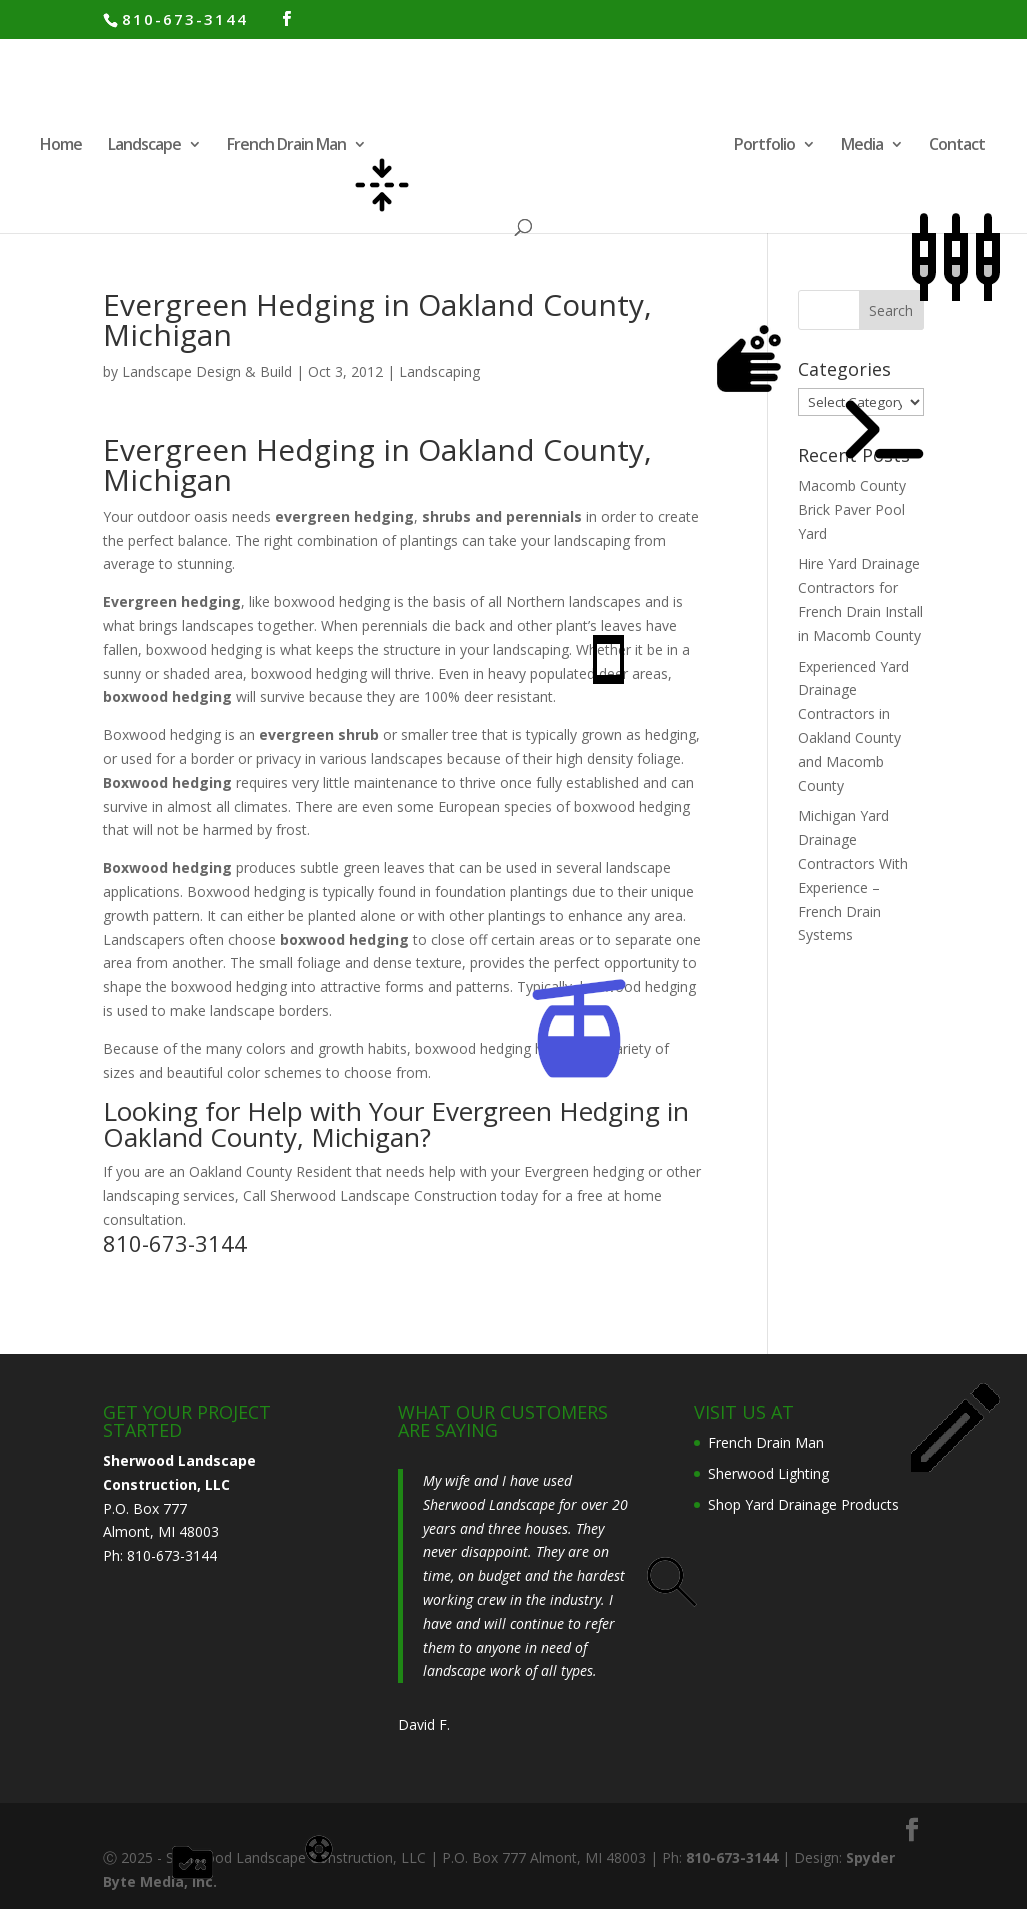  What do you see at coordinates (192, 1862) in the screenshot?
I see `folder containing validated and rejected items` at bounding box center [192, 1862].